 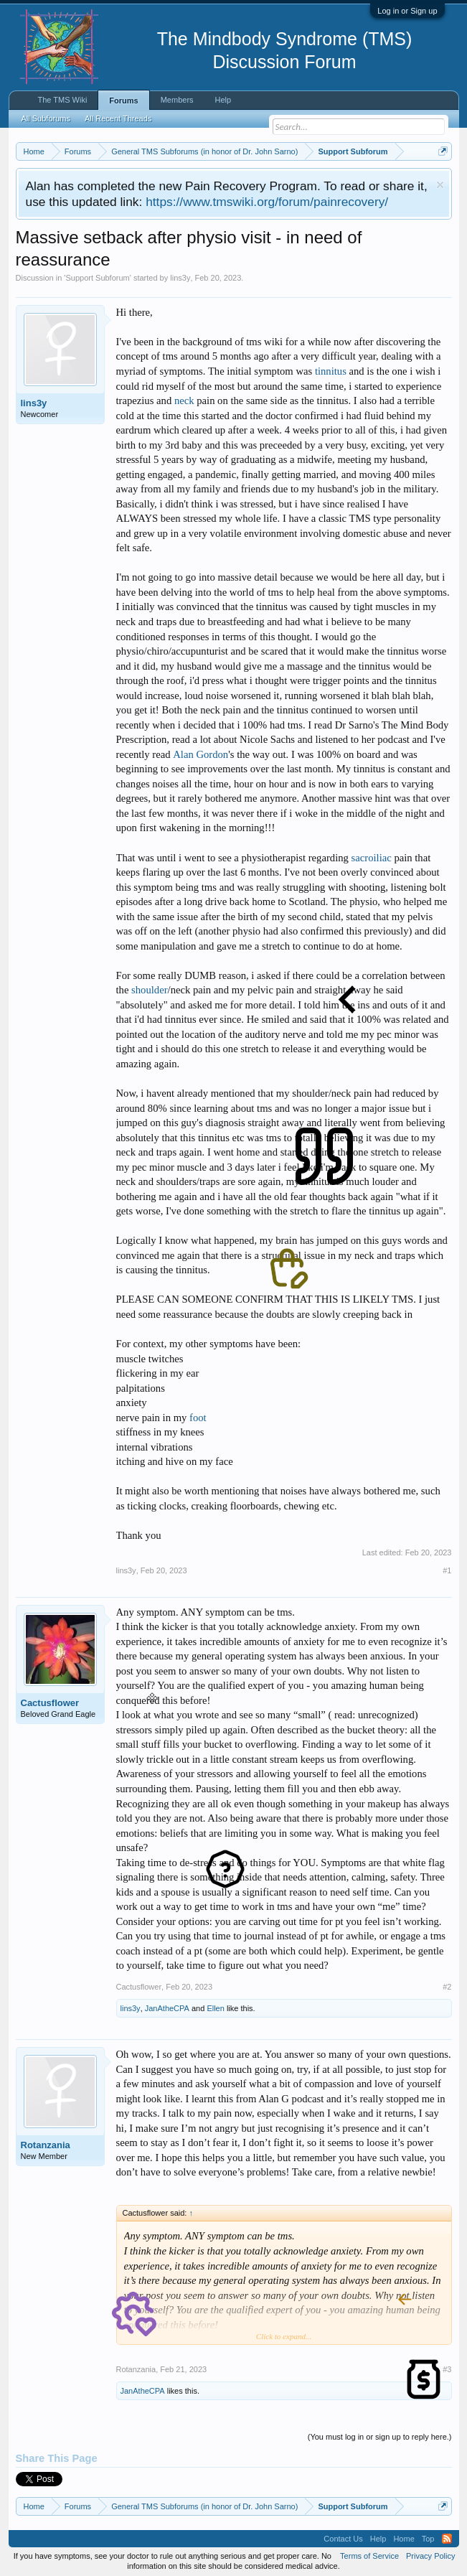 I want to click on access help or support, so click(x=225, y=1869).